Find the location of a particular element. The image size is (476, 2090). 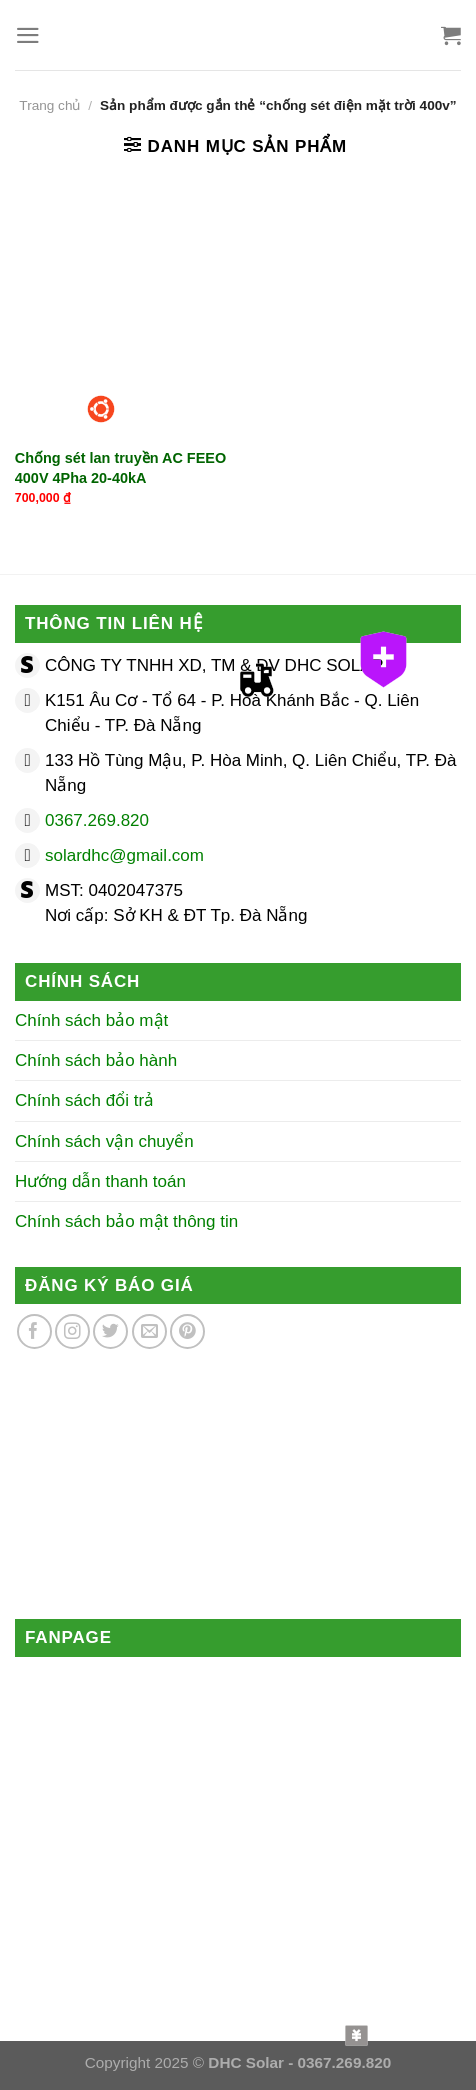

select e-bike as transportation mode is located at coordinates (256, 681).